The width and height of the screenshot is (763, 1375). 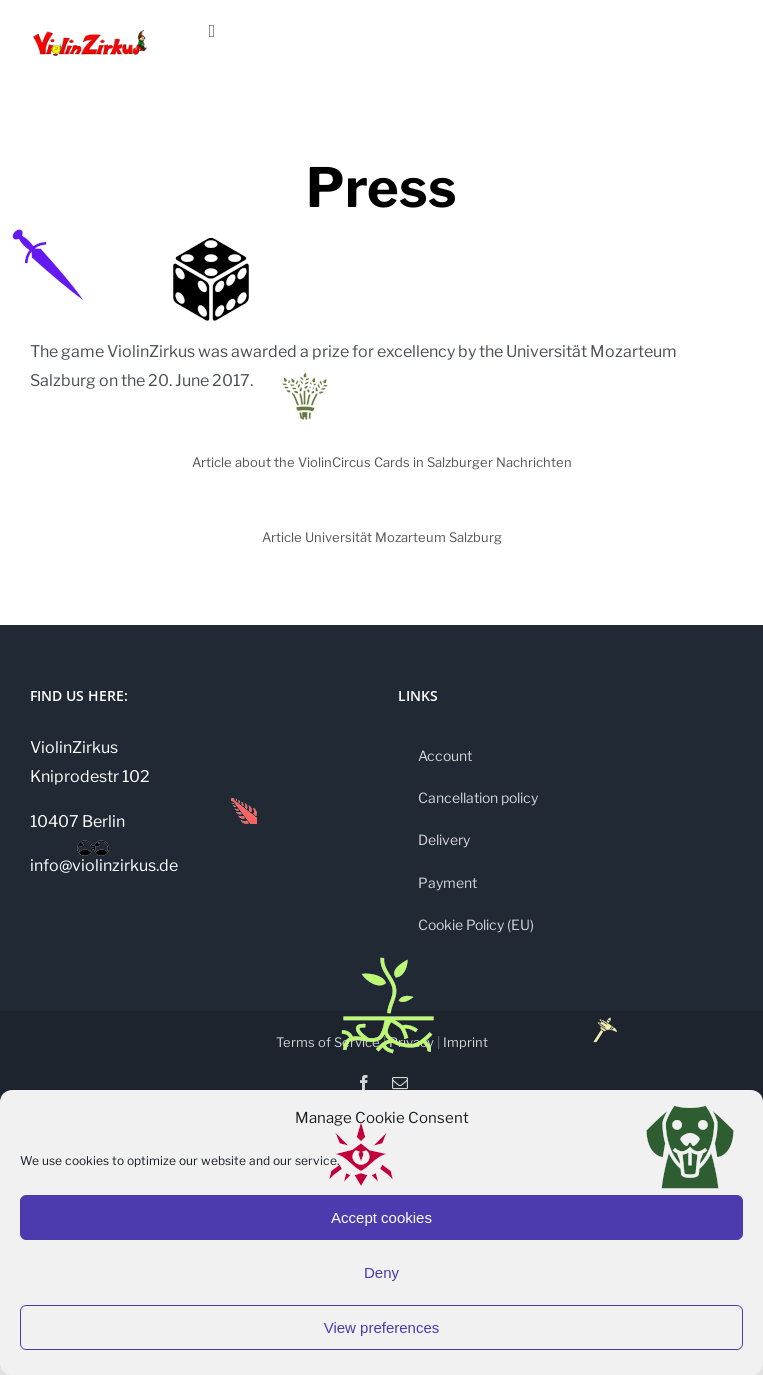 I want to click on roll the dice or take a chance, so click(x=211, y=280).